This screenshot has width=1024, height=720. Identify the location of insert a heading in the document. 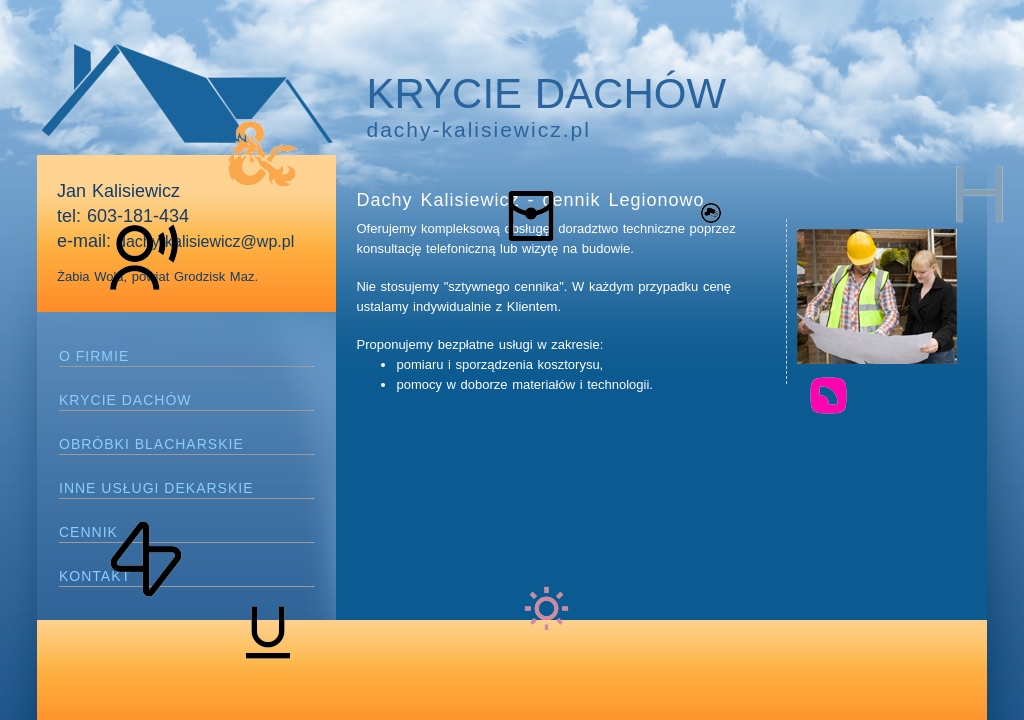
(979, 192).